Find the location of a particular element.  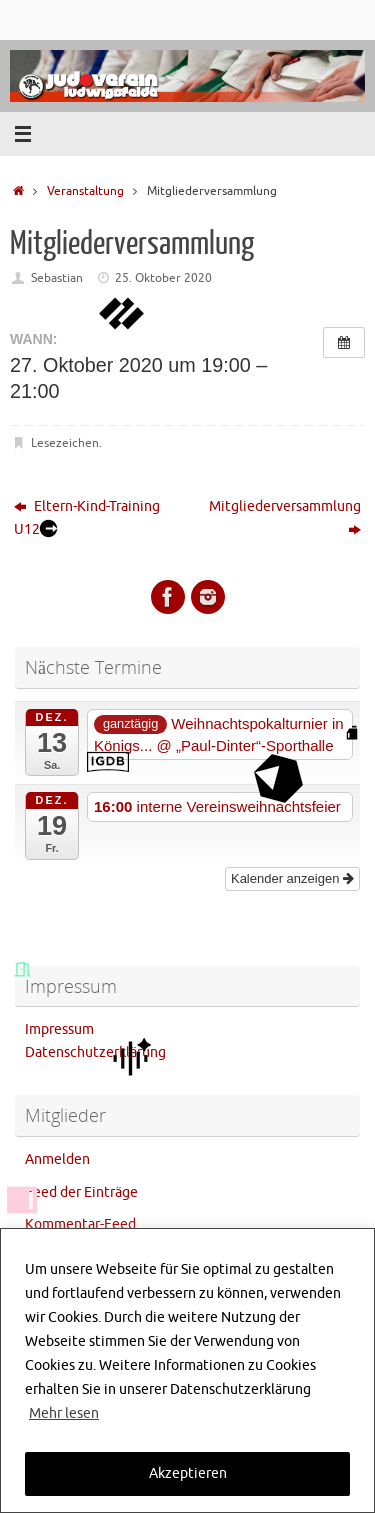

crystal programming language logo is located at coordinates (278, 778).